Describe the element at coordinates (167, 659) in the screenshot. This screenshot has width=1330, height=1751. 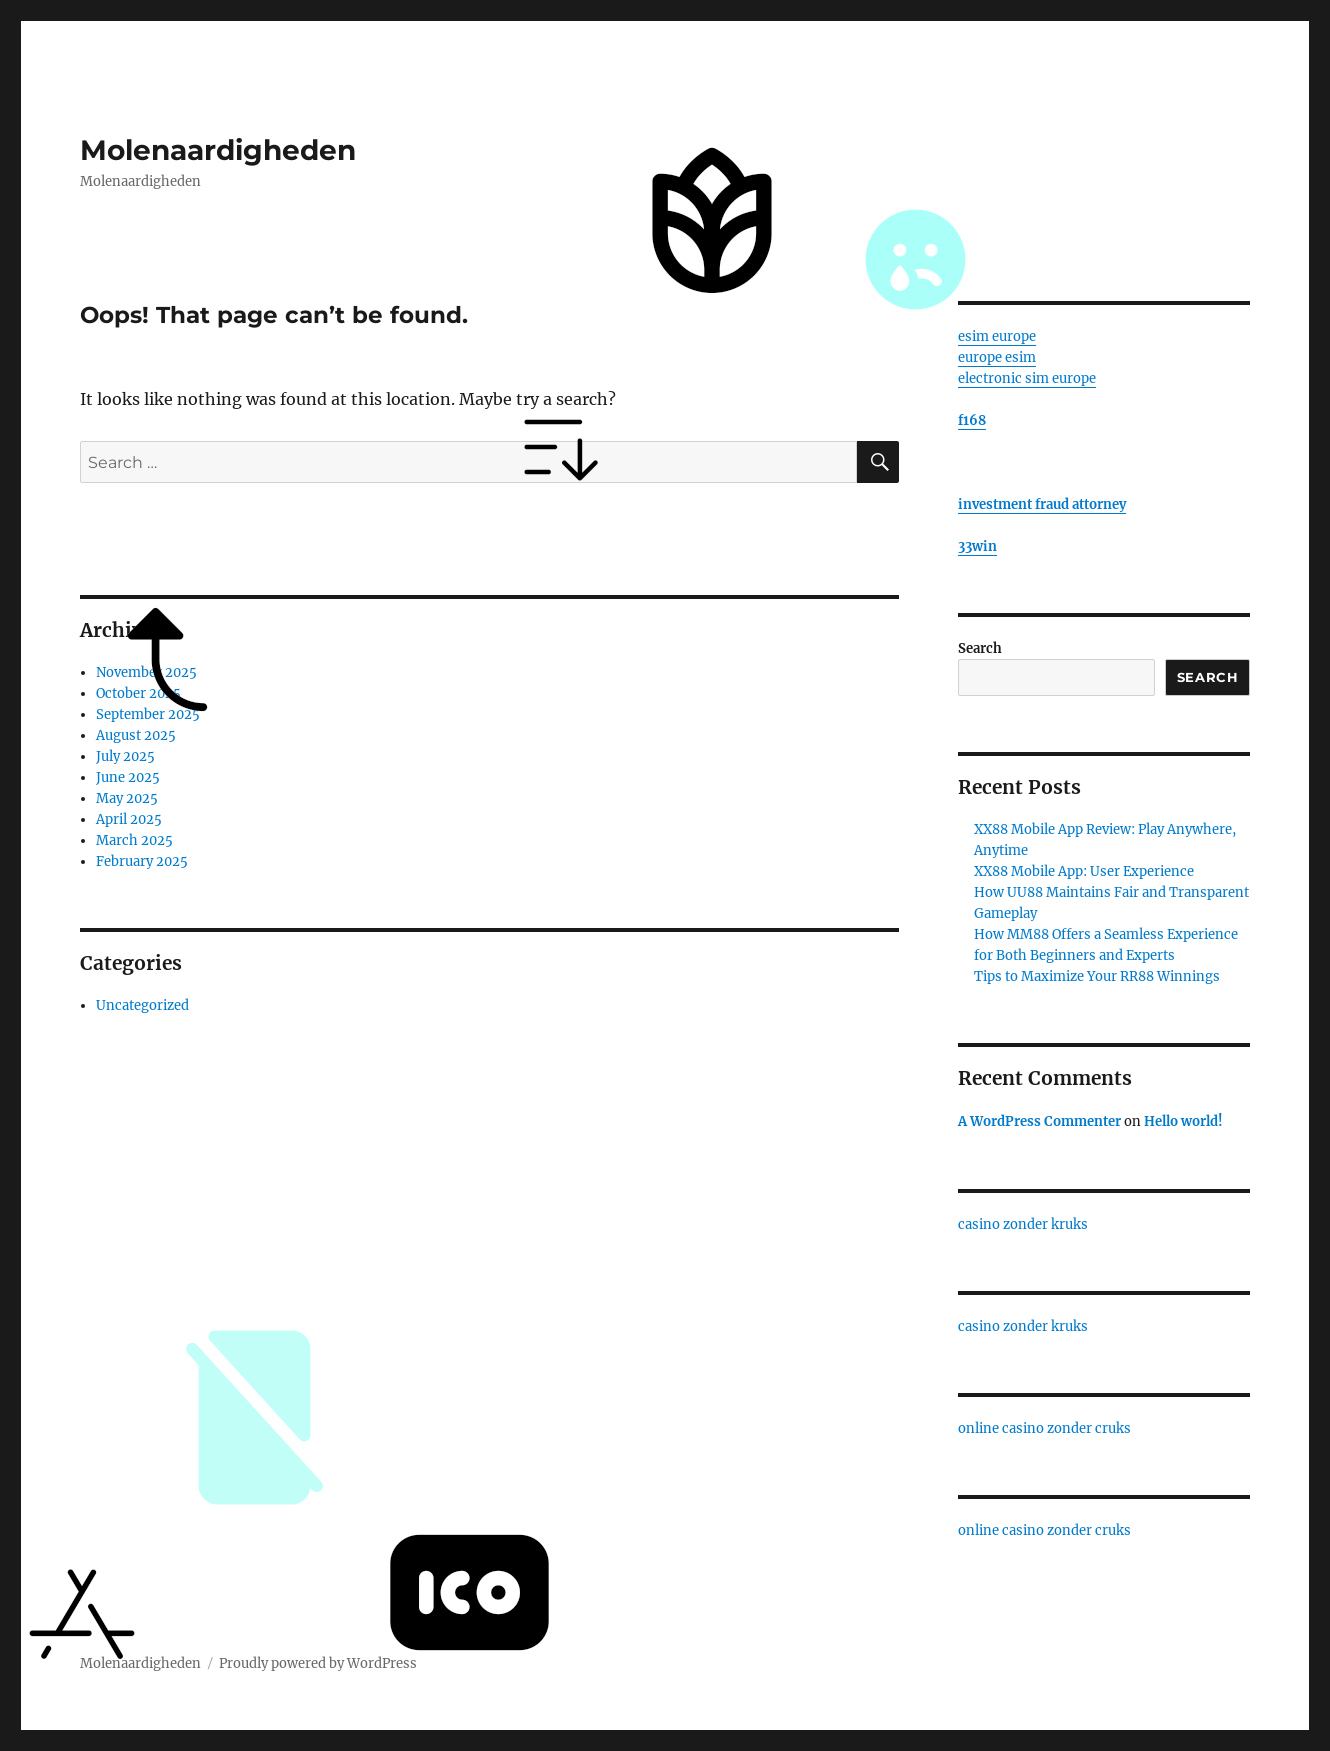
I see `go back and up to previous level` at that location.